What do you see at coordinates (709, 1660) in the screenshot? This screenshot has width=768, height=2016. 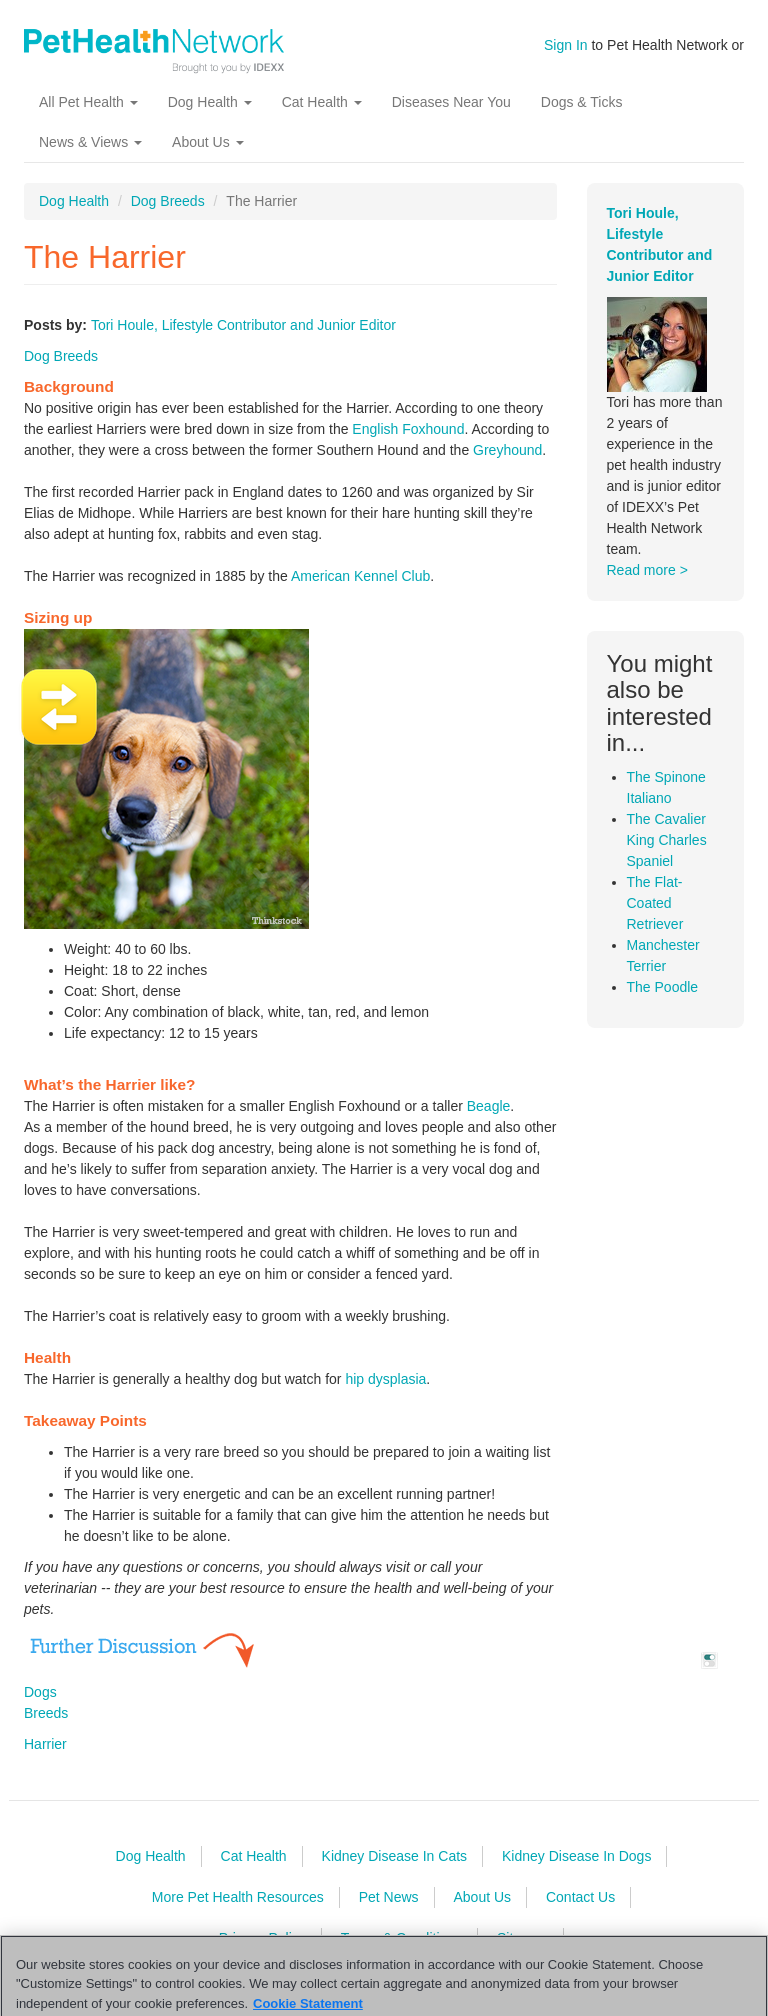 I see `open system tweaks or settings customization` at bounding box center [709, 1660].